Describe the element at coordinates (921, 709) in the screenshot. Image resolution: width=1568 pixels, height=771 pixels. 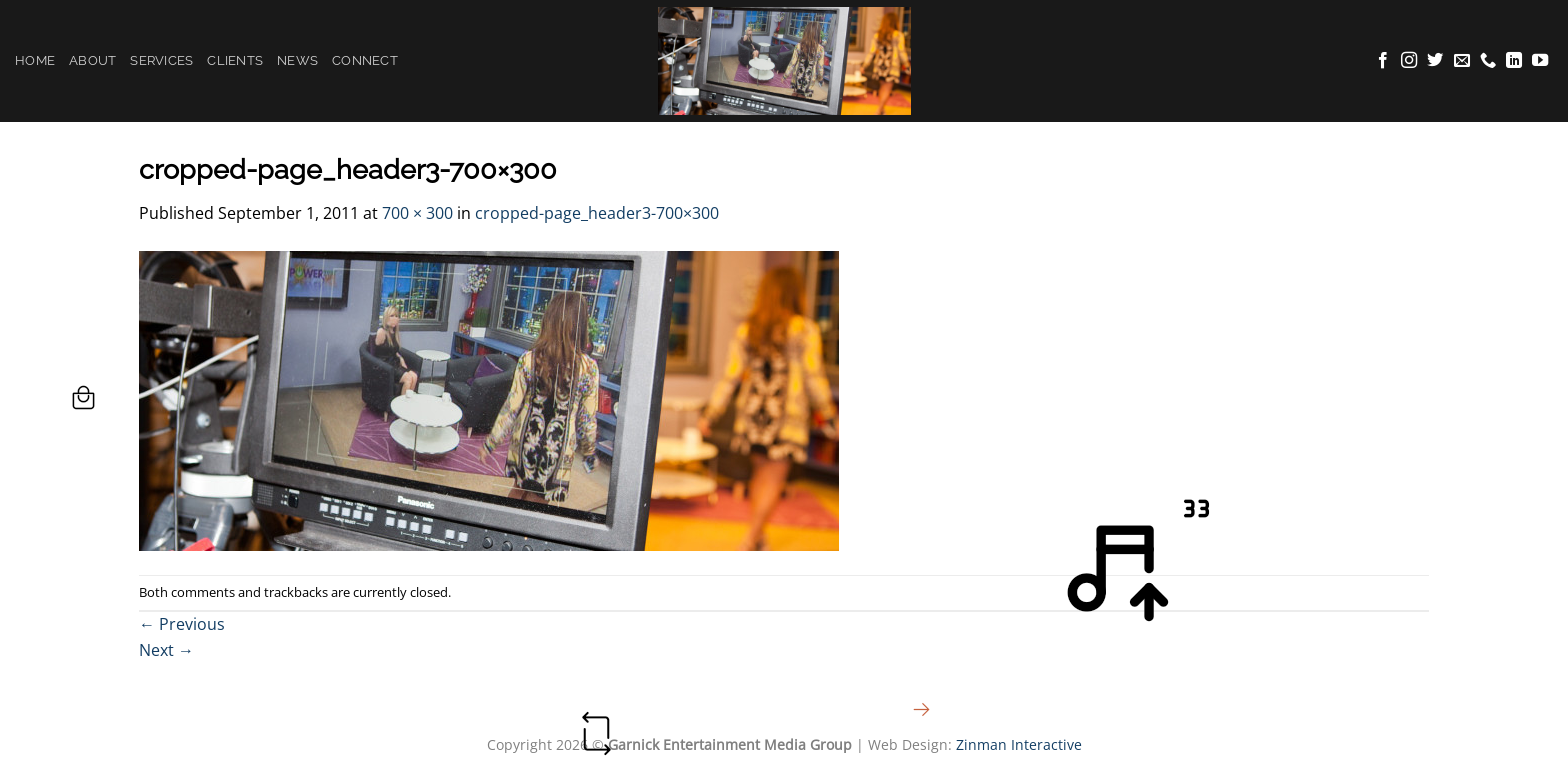
I see `navigate to the next item or screen` at that location.